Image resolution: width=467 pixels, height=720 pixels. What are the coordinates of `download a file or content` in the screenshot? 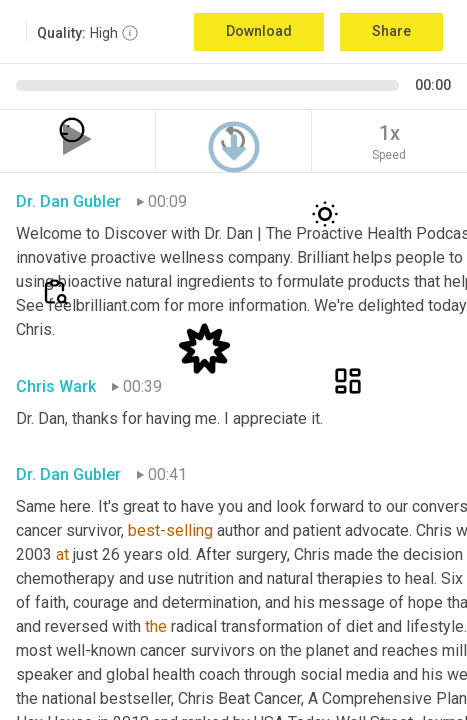 It's located at (234, 147).